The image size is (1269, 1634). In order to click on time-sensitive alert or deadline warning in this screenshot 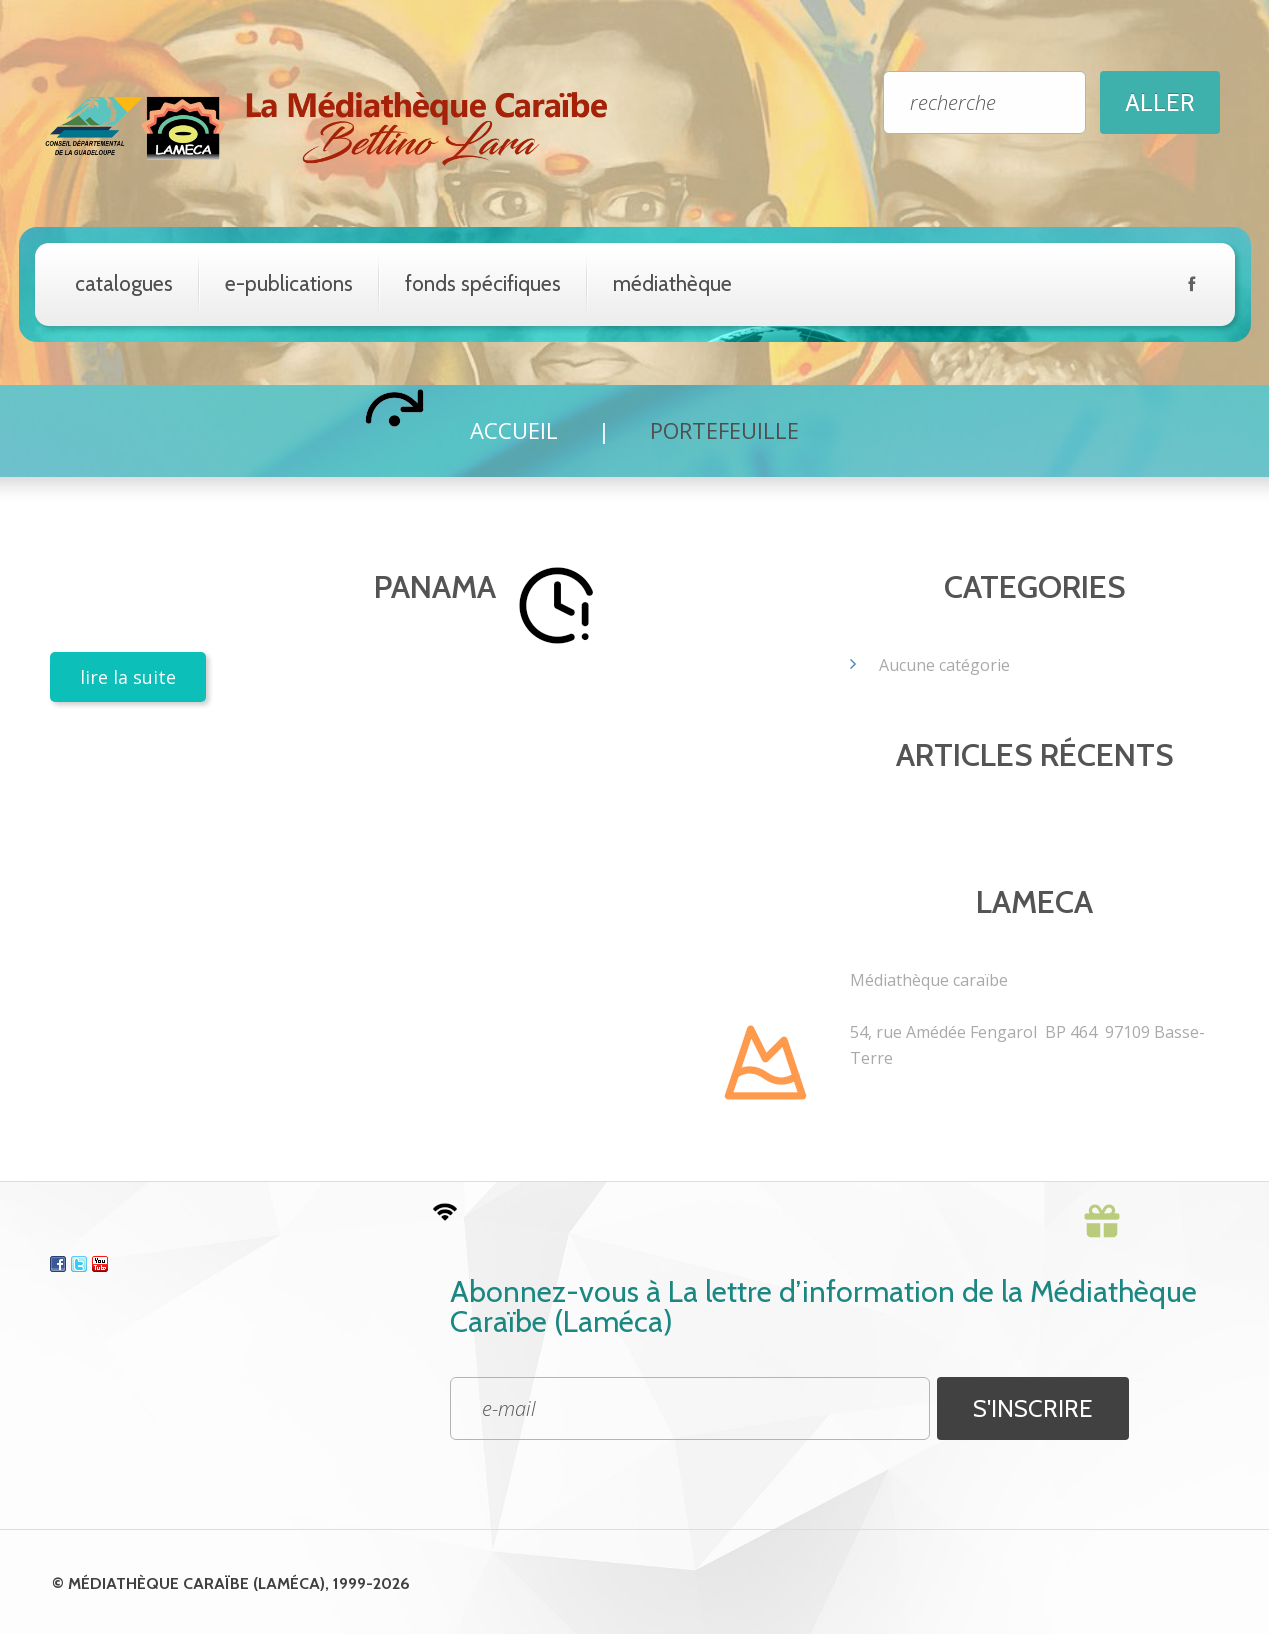, I will do `click(557, 605)`.